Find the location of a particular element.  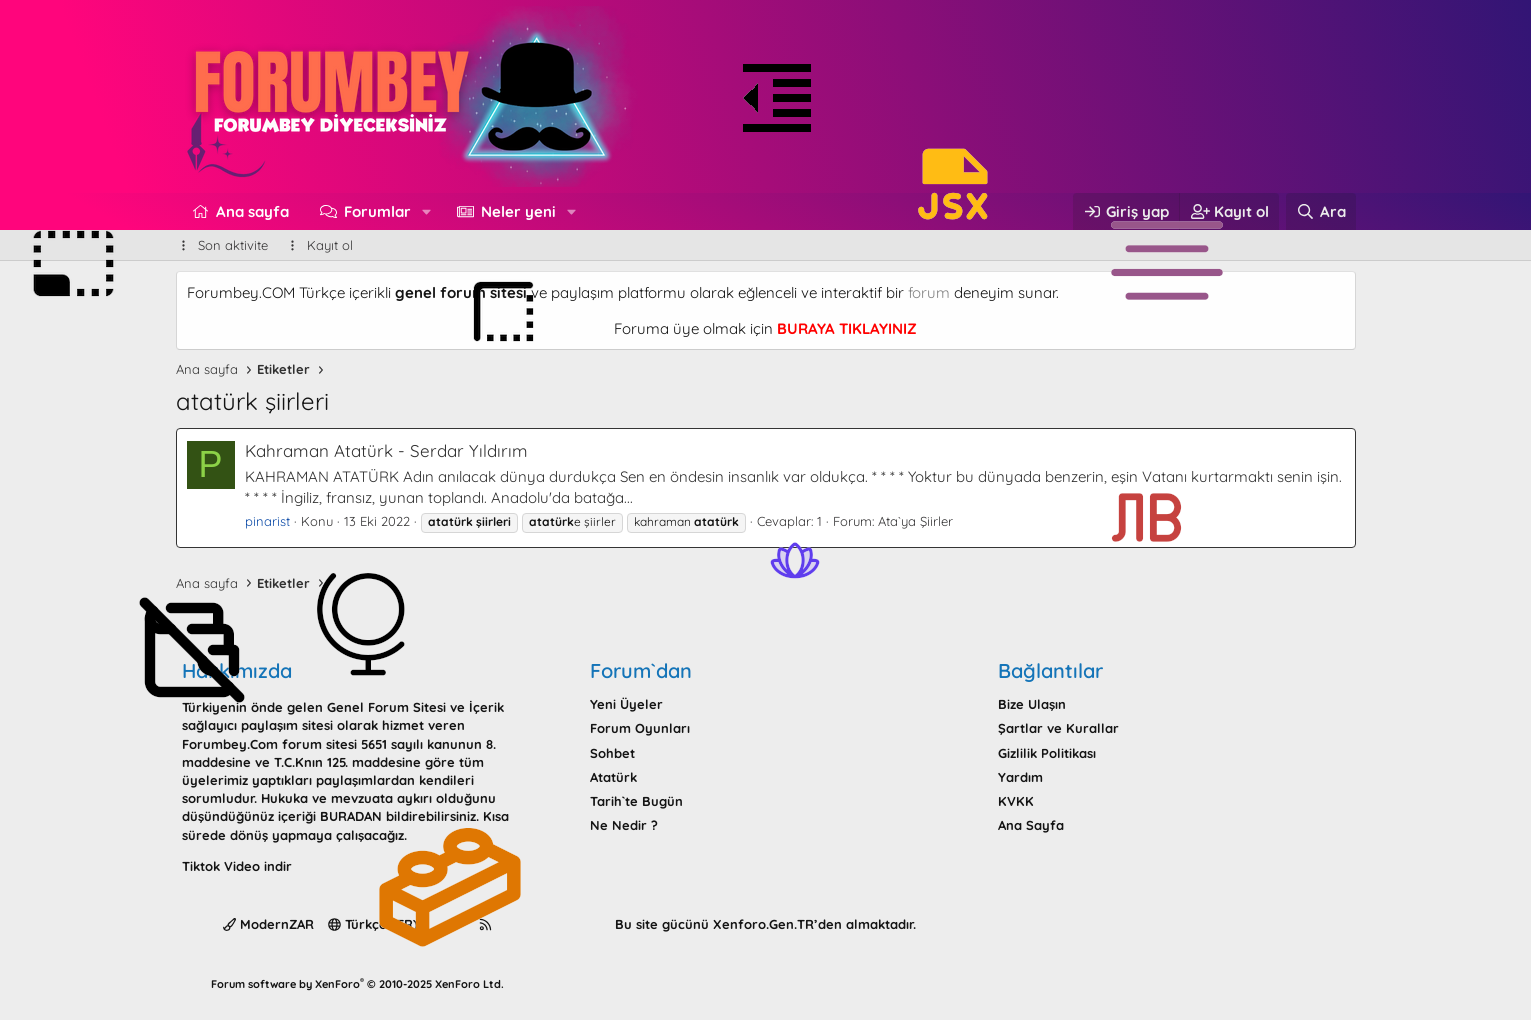

wallet feature unavailable or disabled is located at coordinates (192, 650).